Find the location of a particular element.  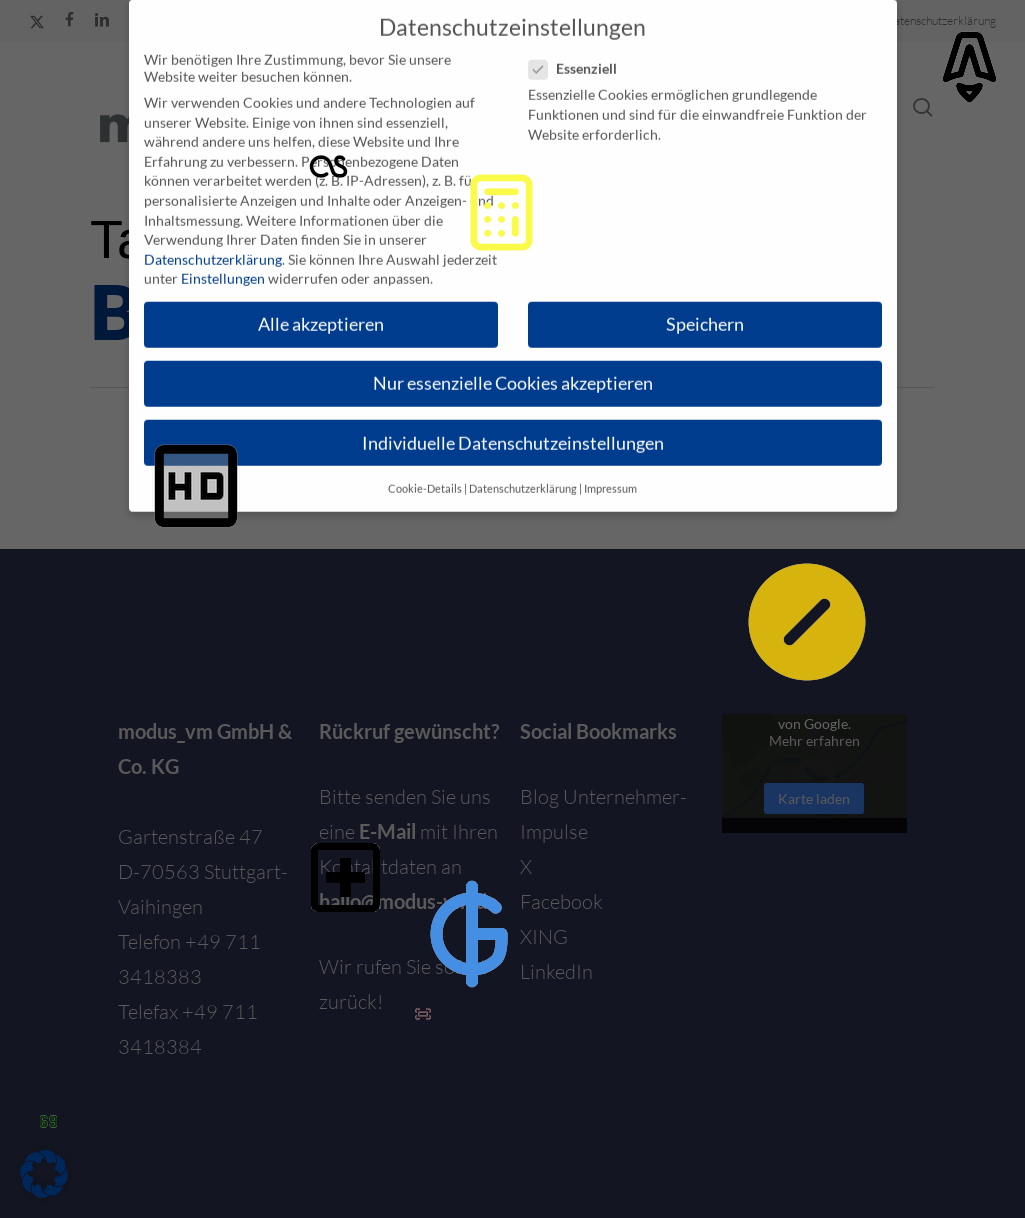

displays the number 69 as a label or badge is located at coordinates (48, 1121).